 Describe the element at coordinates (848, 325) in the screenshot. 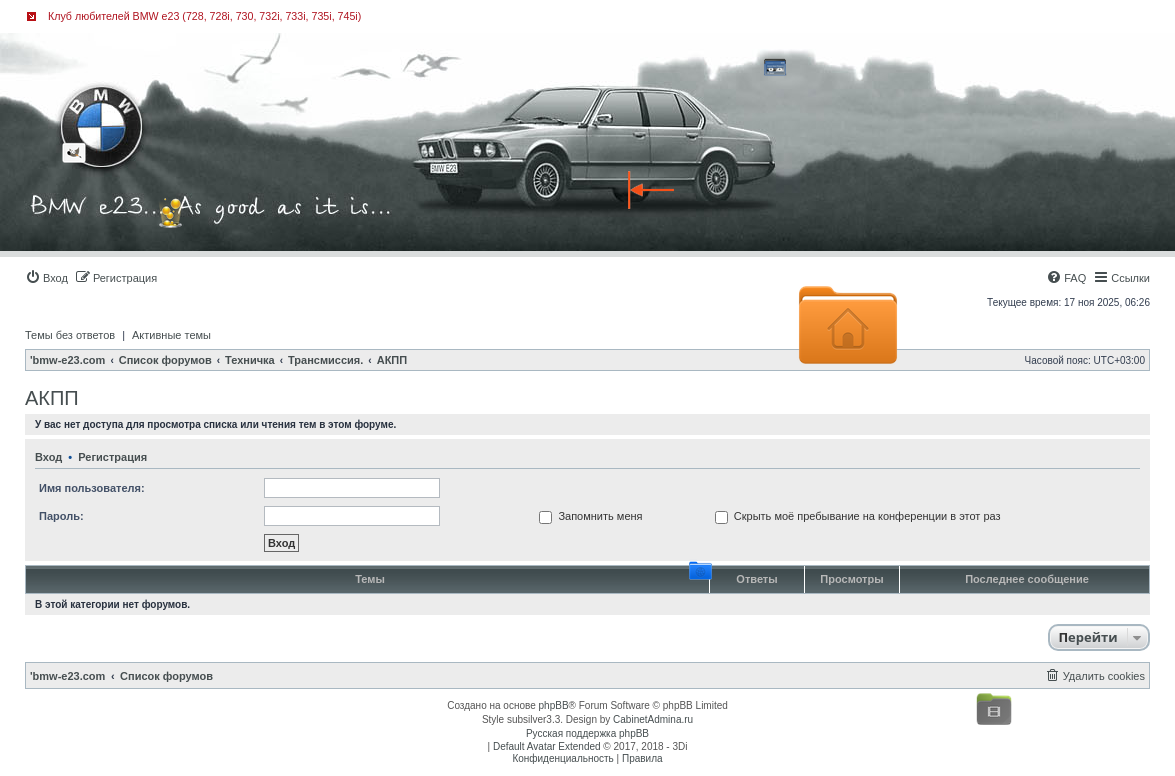

I see `access your home folder` at that location.